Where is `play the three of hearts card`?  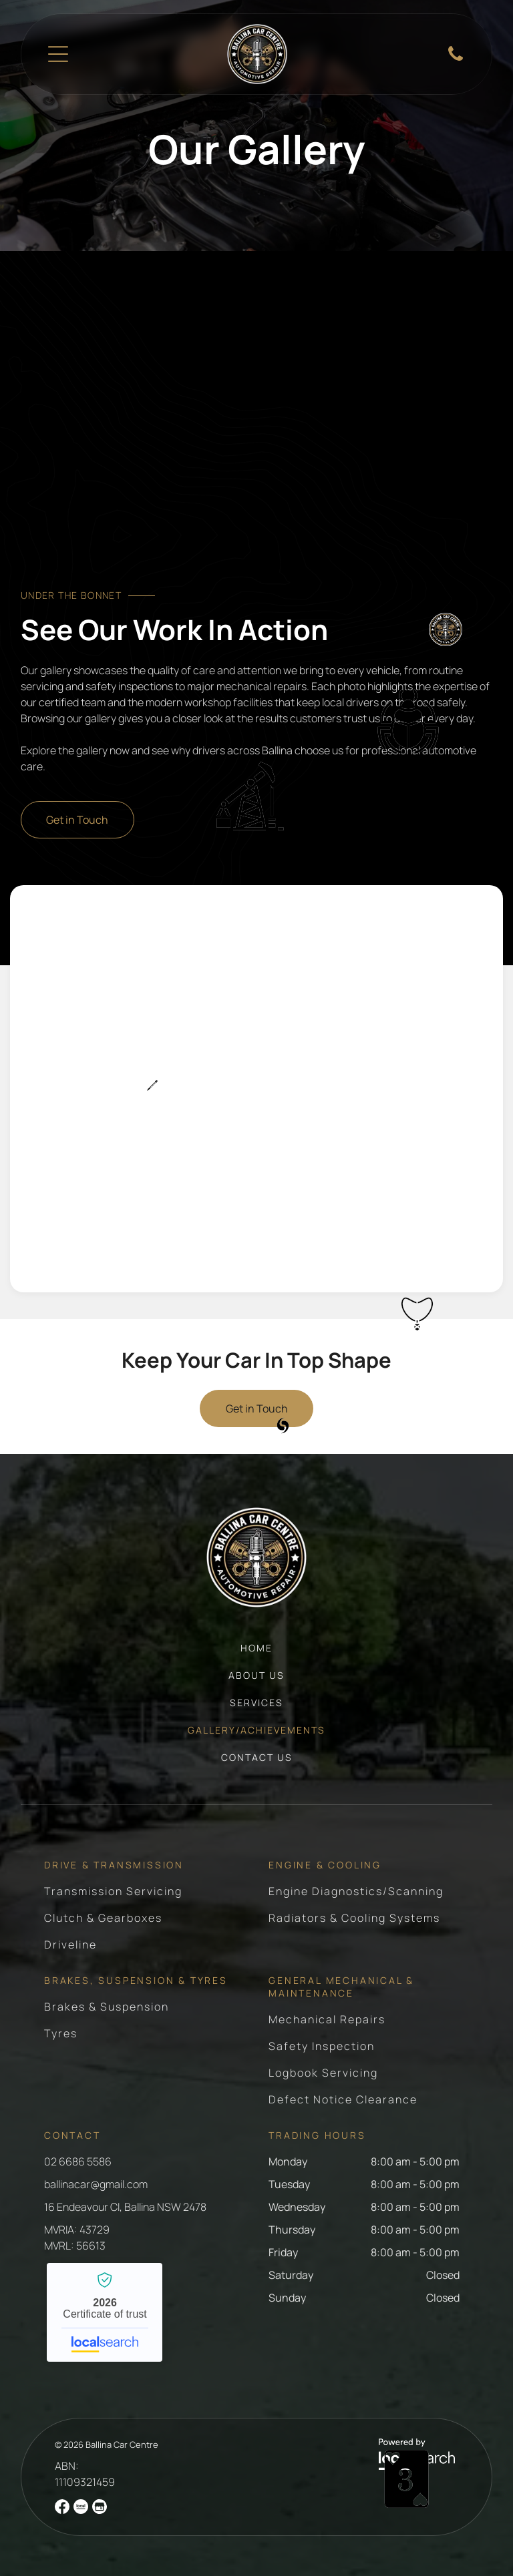 play the three of hearts card is located at coordinates (406, 2479).